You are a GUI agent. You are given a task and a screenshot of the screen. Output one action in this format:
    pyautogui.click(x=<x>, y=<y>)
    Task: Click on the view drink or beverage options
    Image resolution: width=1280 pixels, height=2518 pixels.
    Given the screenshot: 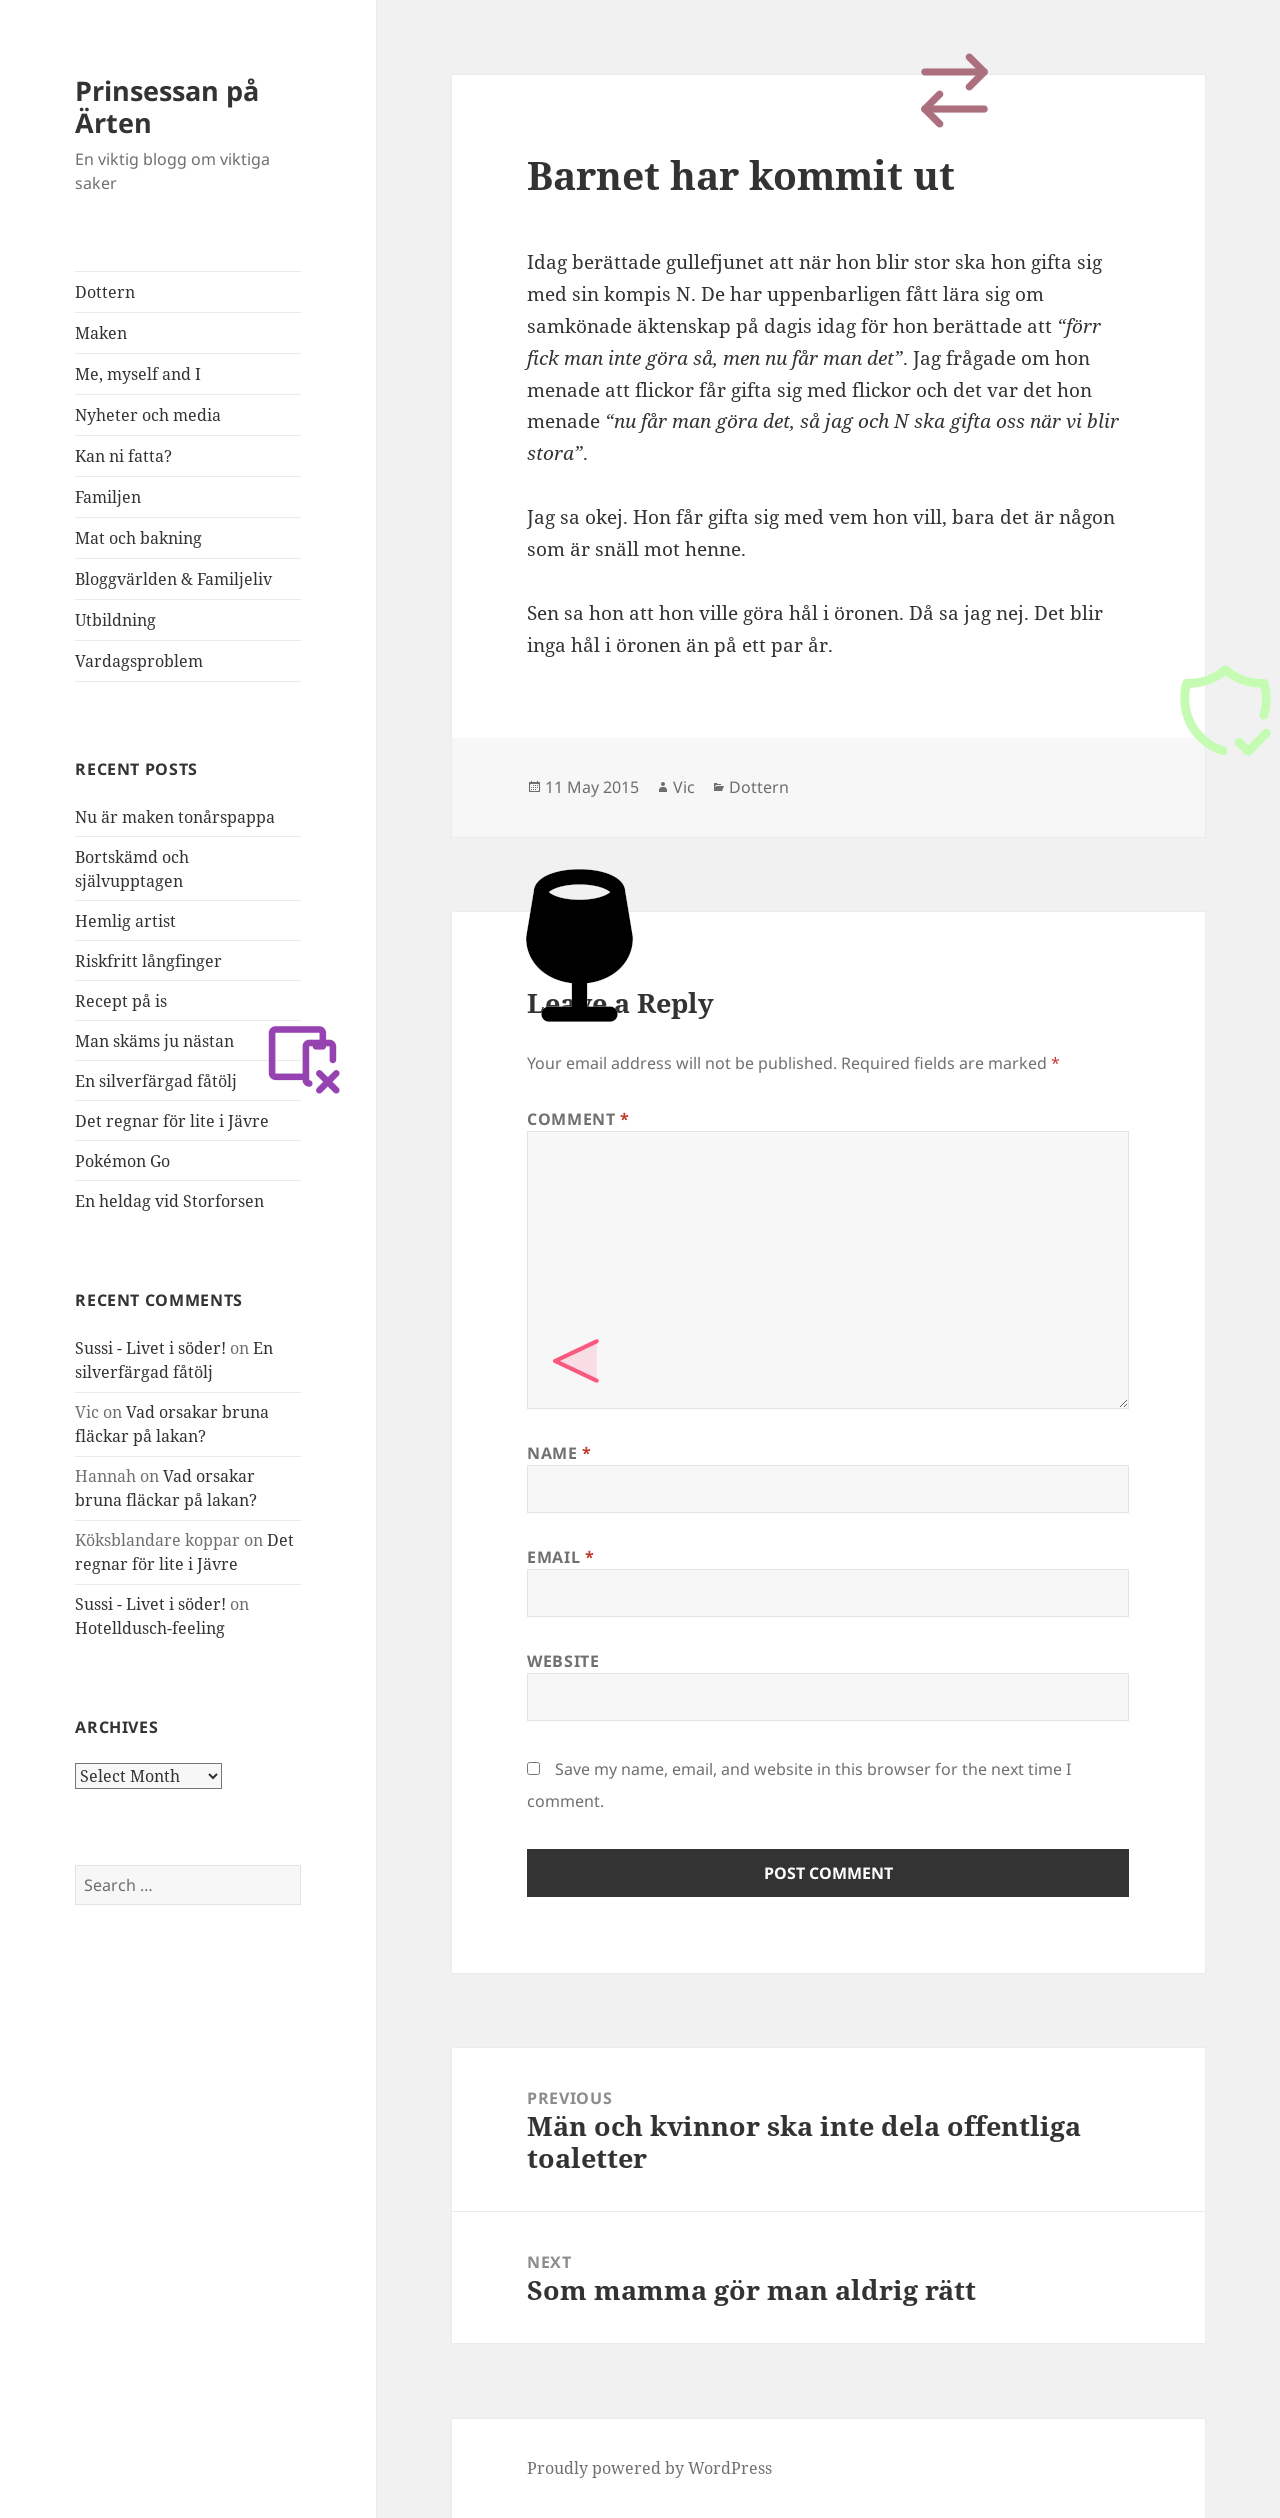 What is the action you would take?
    pyautogui.click(x=579, y=945)
    